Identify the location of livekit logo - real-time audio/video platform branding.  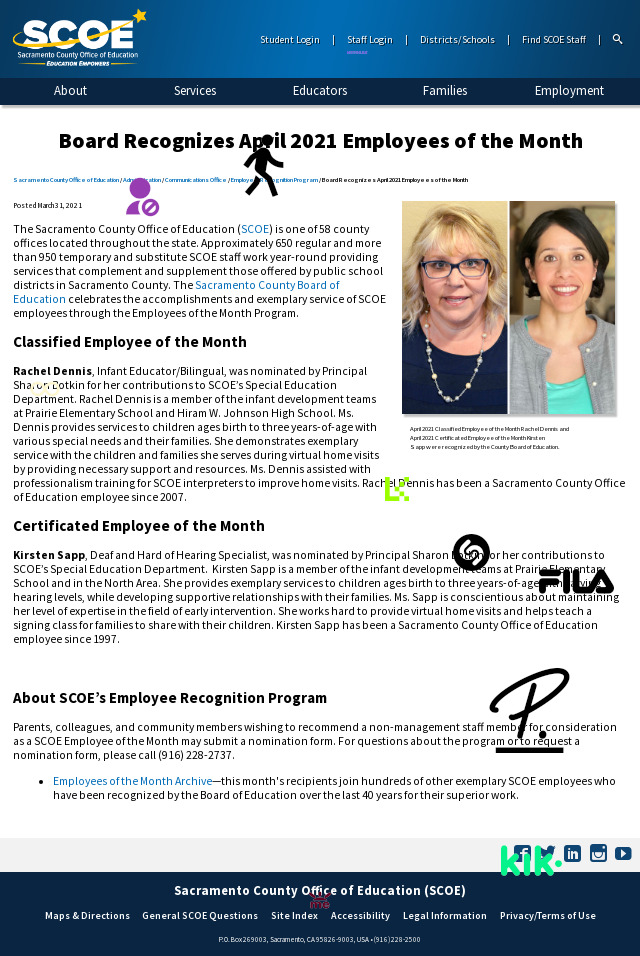
(397, 489).